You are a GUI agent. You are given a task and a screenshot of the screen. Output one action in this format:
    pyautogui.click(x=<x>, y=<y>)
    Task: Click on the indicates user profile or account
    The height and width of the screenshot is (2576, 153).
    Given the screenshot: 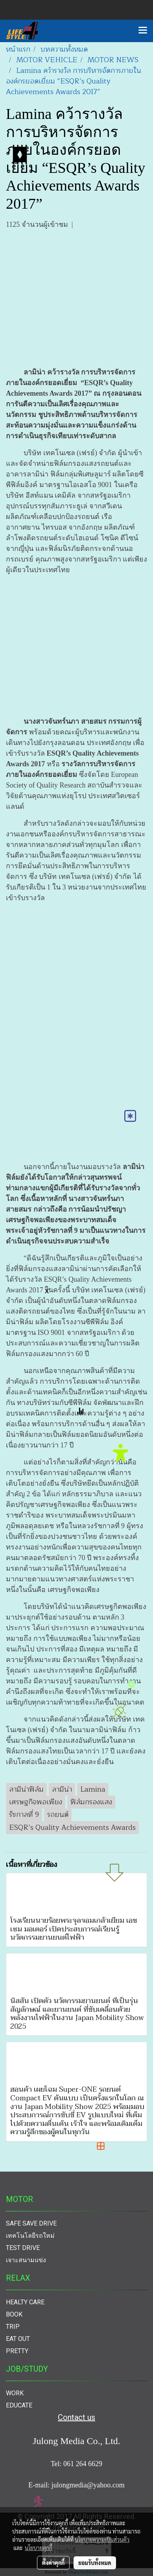 What is the action you would take?
    pyautogui.click(x=120, y=1453)
    